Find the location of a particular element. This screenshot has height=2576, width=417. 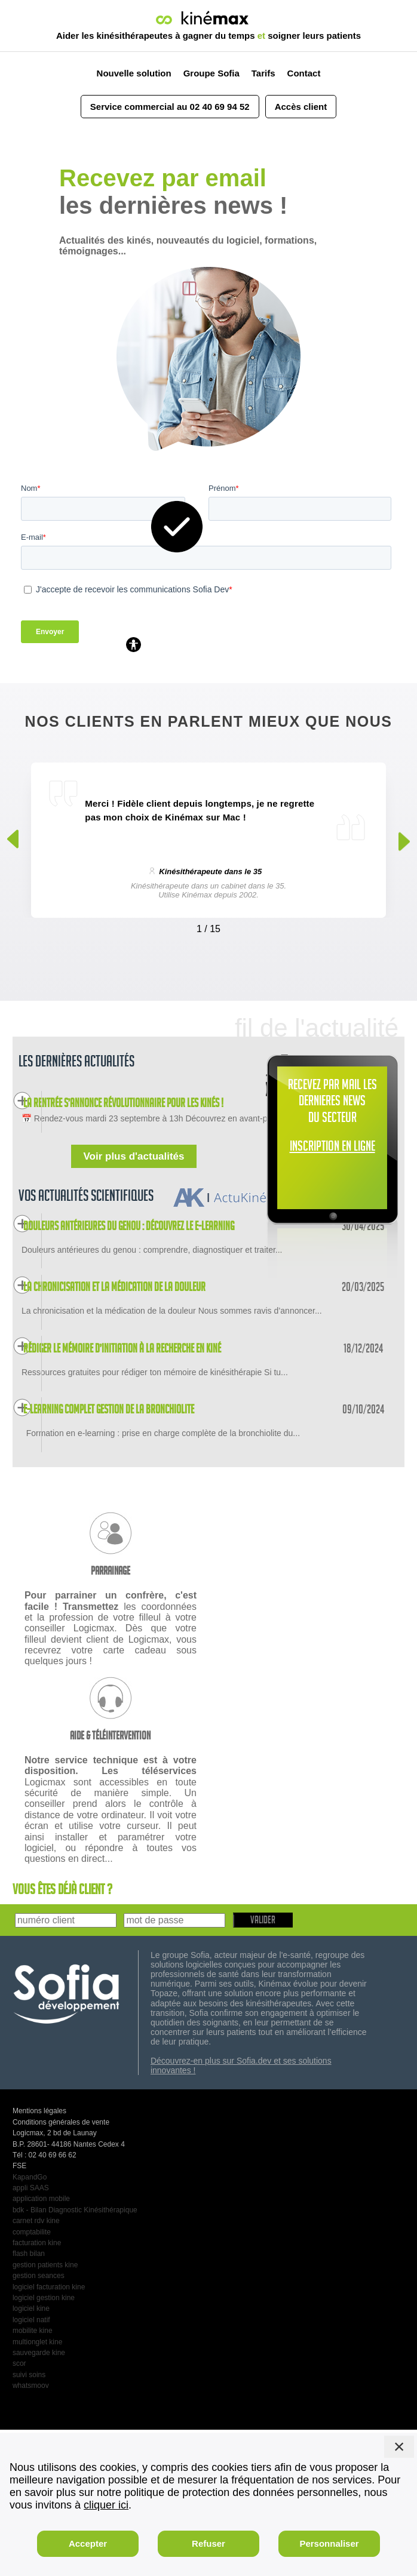

indicates successful completion or confirmation is located at coordinates (177, 527).